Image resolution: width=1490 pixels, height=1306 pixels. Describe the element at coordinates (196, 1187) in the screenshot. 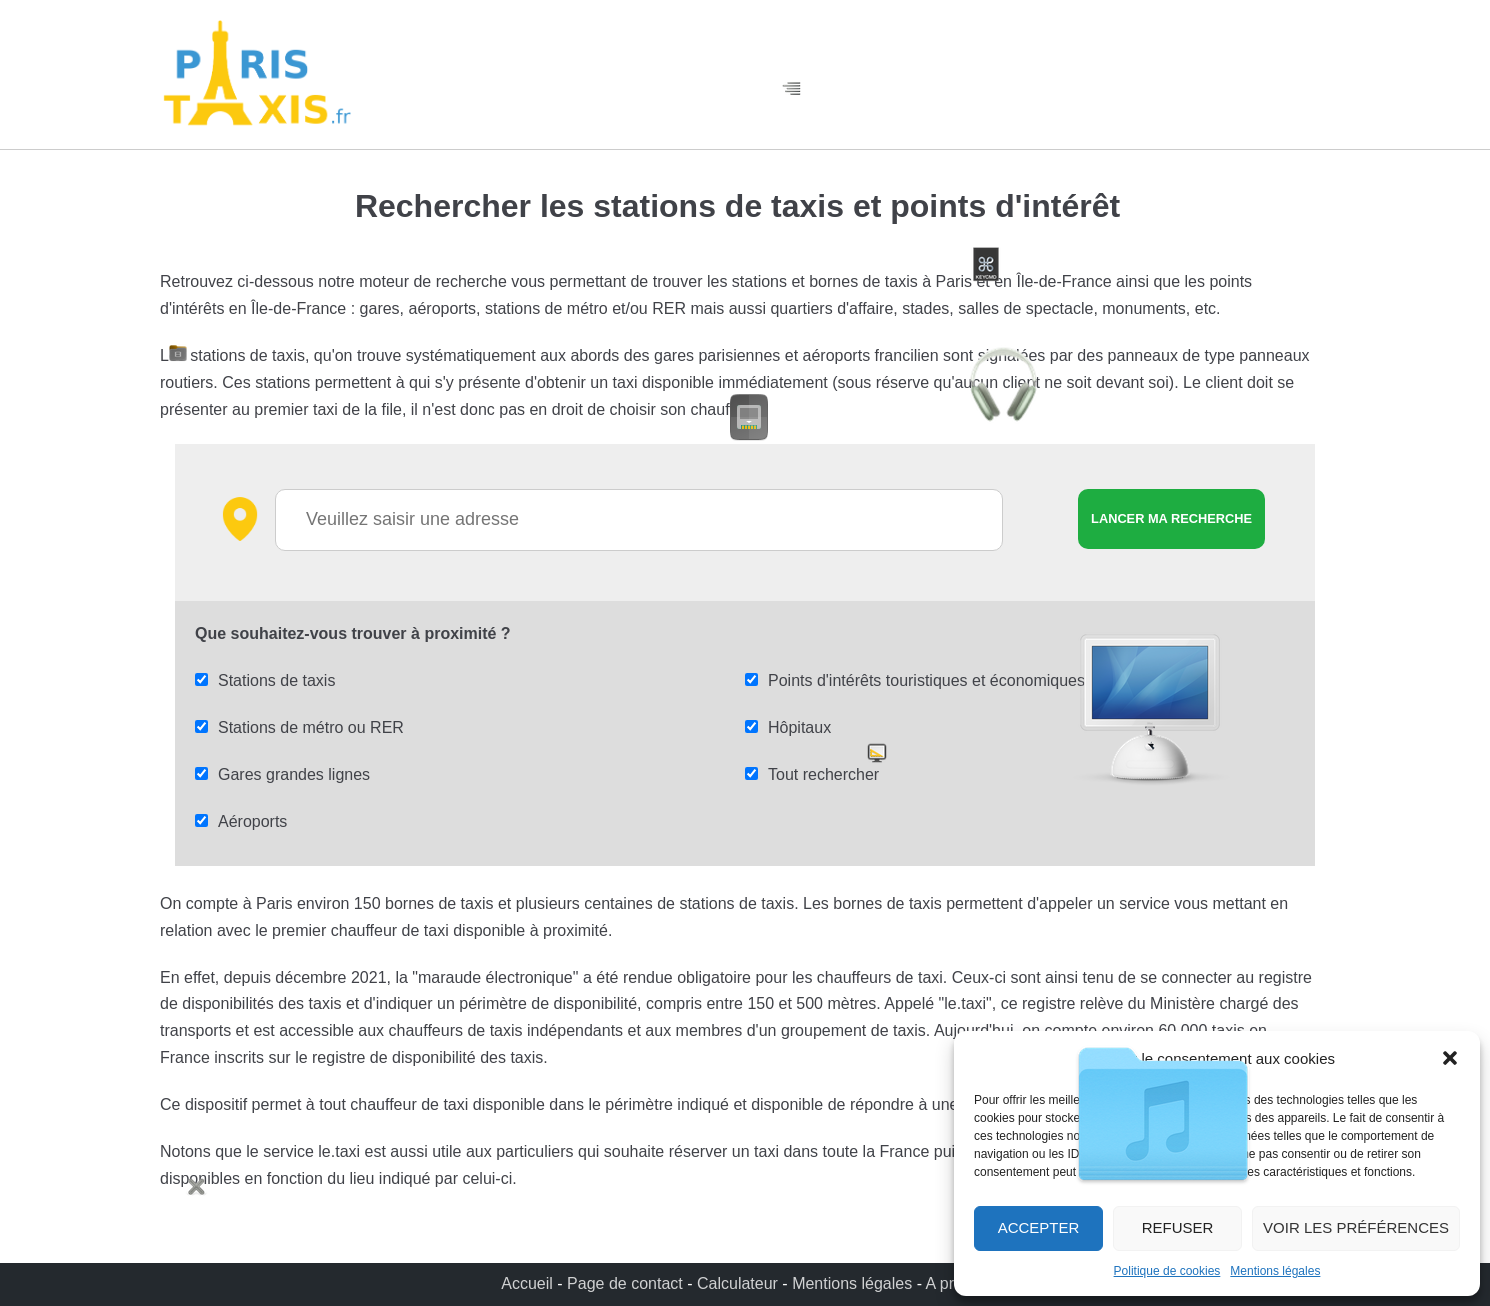

I see `close the current window` at that location.